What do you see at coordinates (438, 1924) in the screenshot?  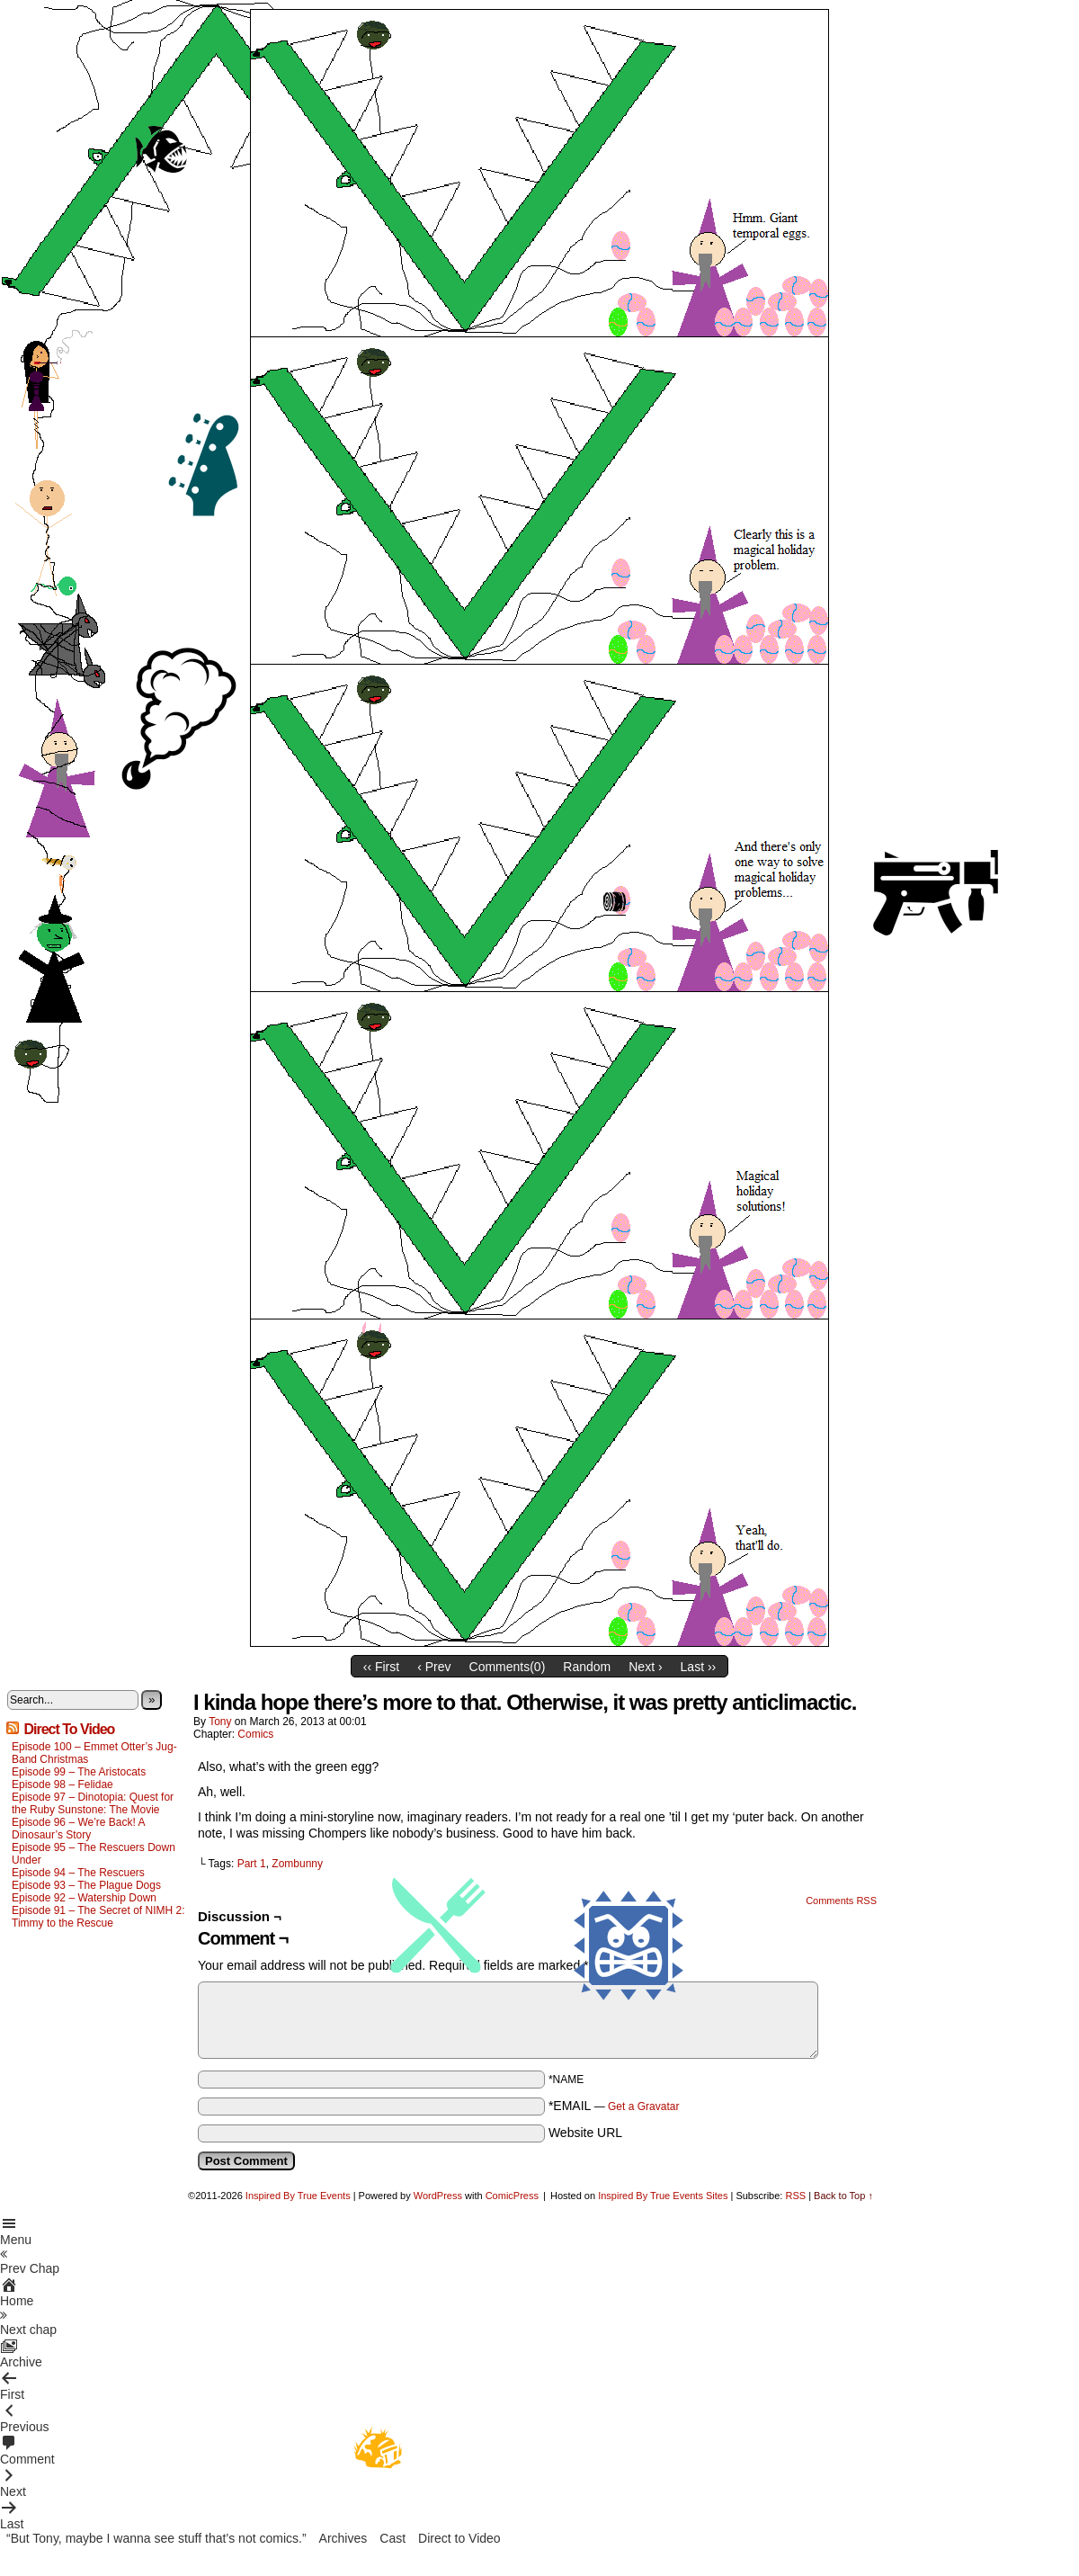 I see `find nearby restaurants or dining options` at bounding box center [438, 1924].